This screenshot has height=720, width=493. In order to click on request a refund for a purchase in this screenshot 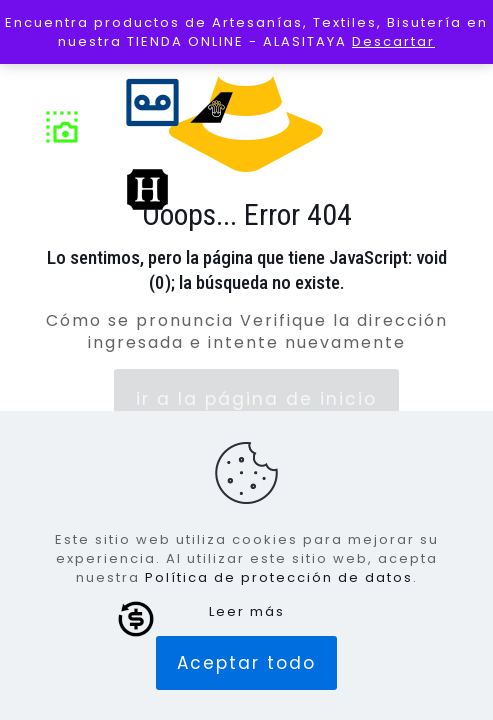, I will do `click(136, 619)`.